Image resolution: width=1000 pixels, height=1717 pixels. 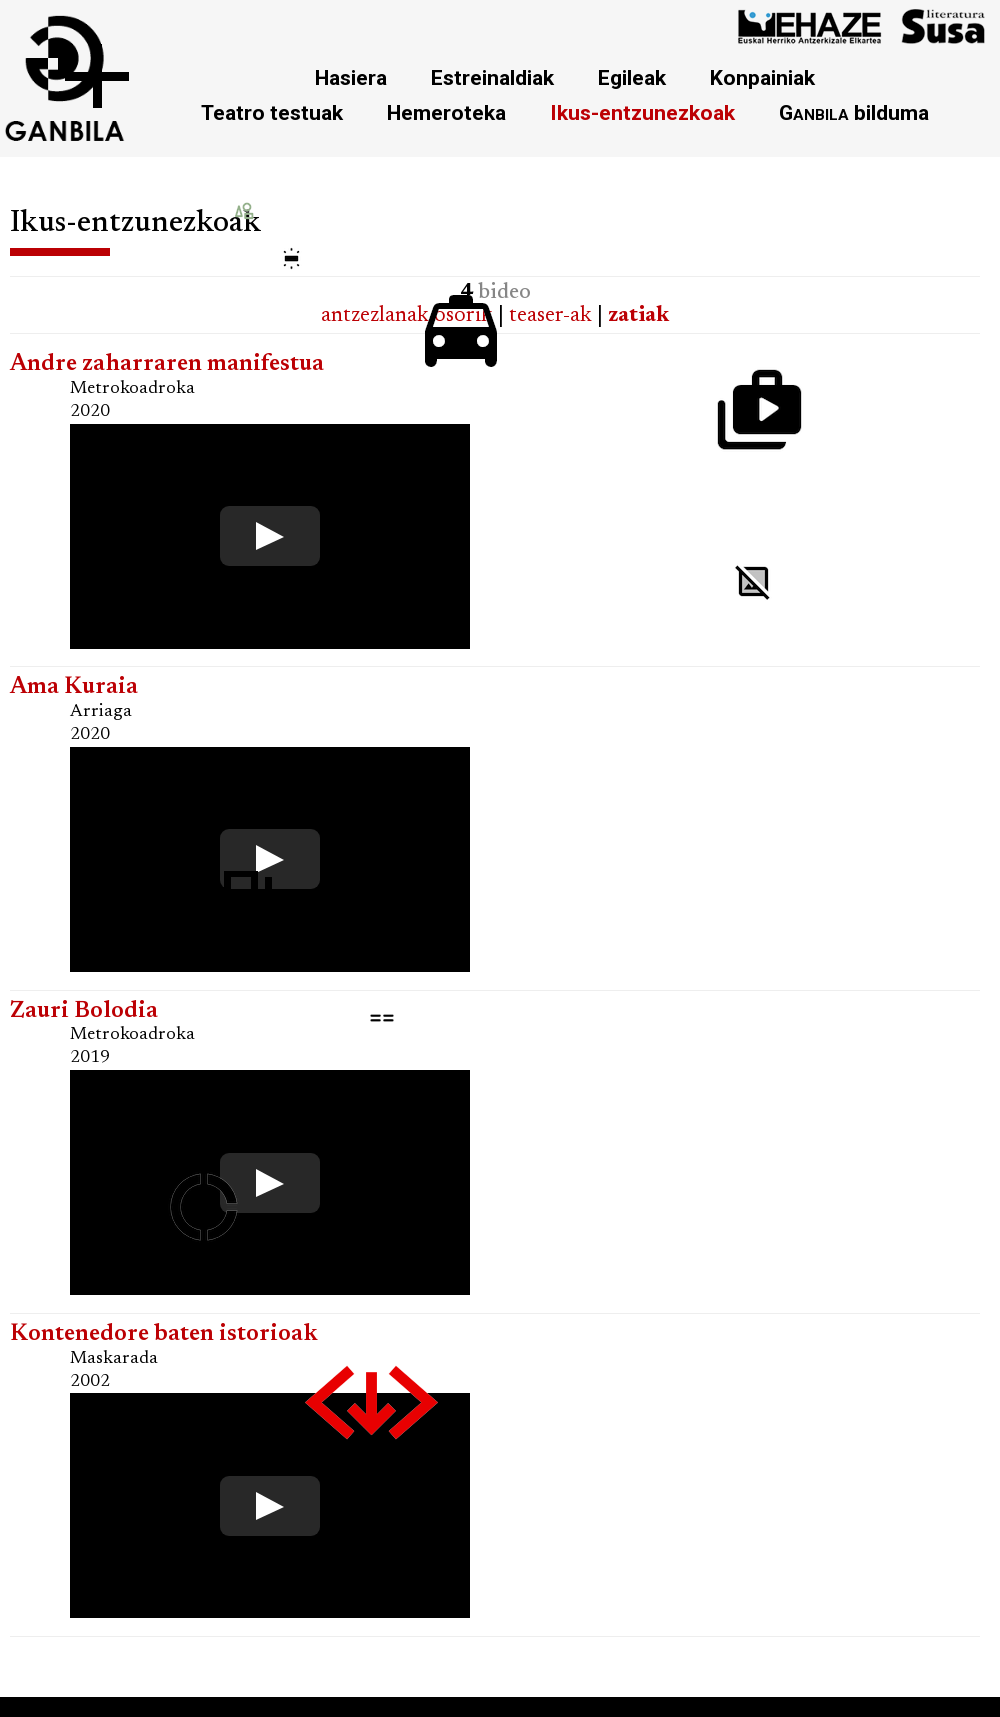 I want to click on adjust screen brightness settings, so click(x=291, y=258).